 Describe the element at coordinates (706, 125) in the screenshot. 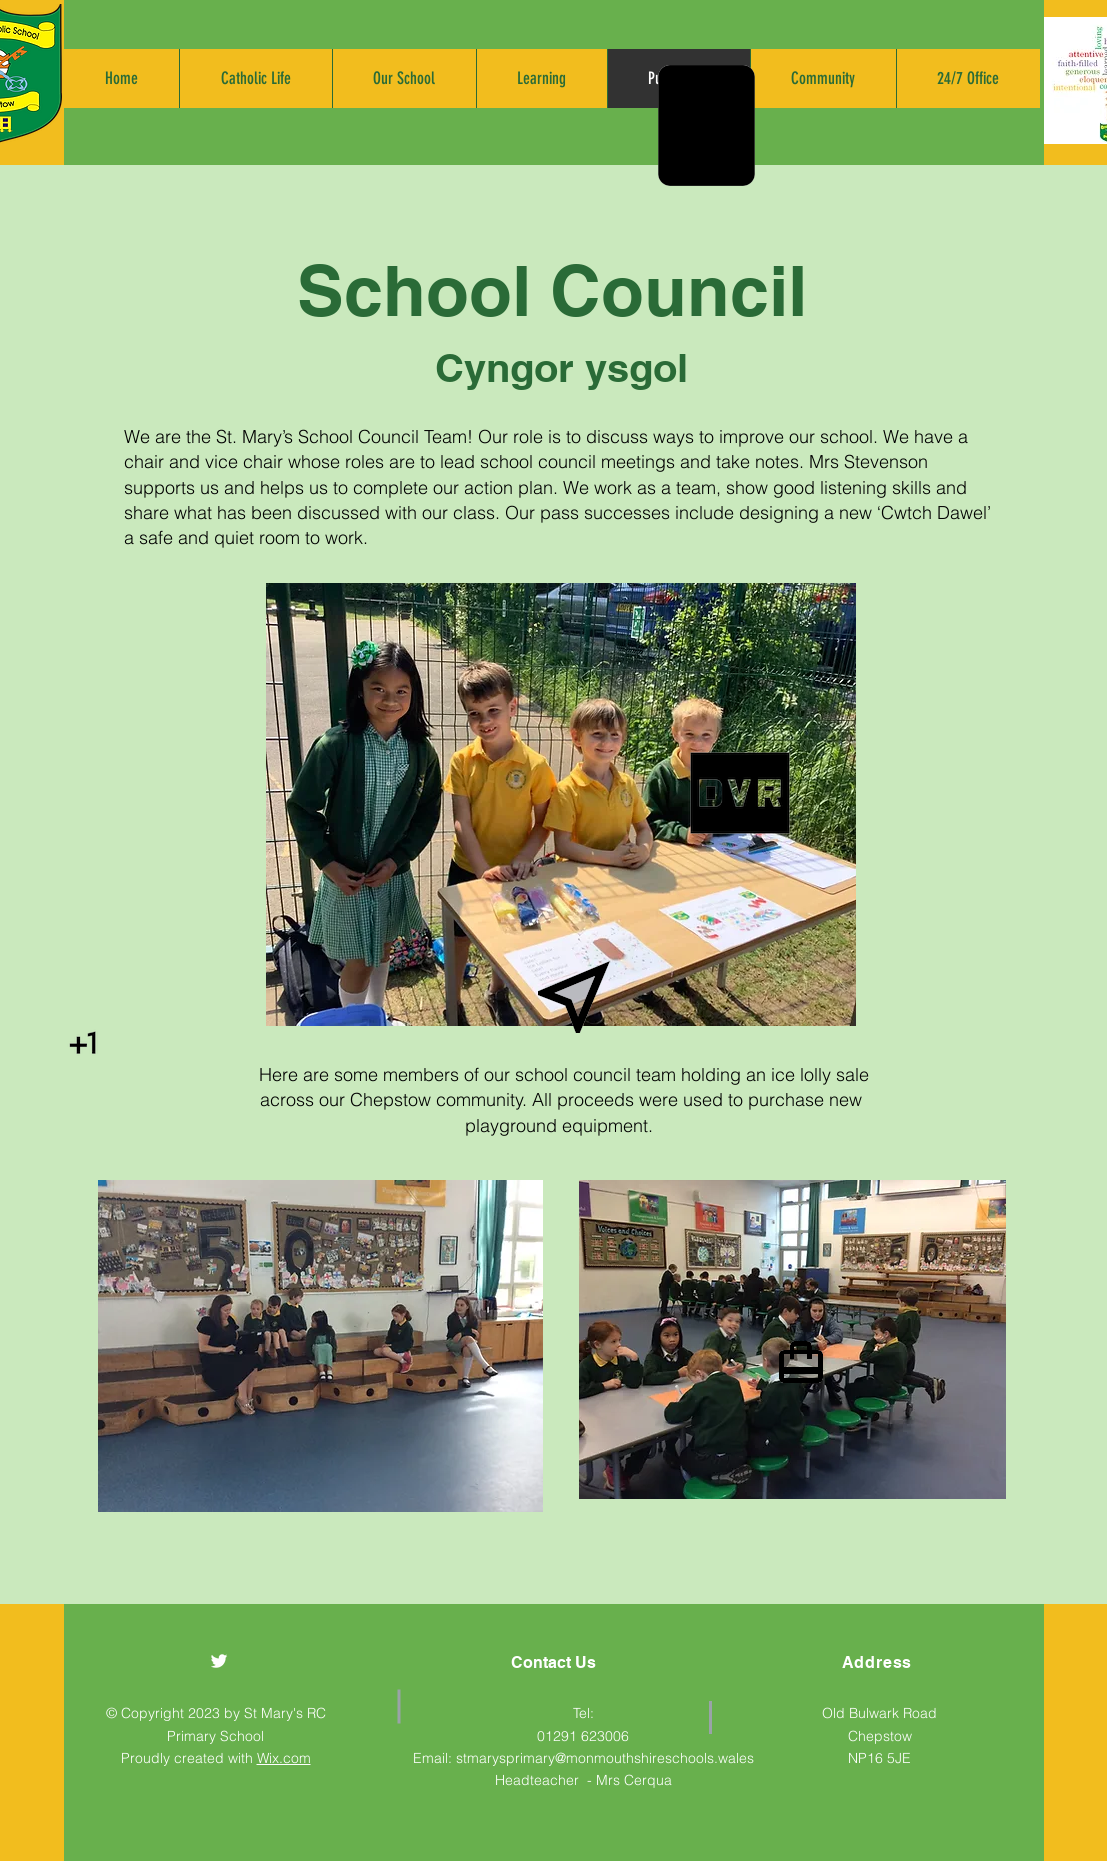

I see `switch to single column layout` at that location.